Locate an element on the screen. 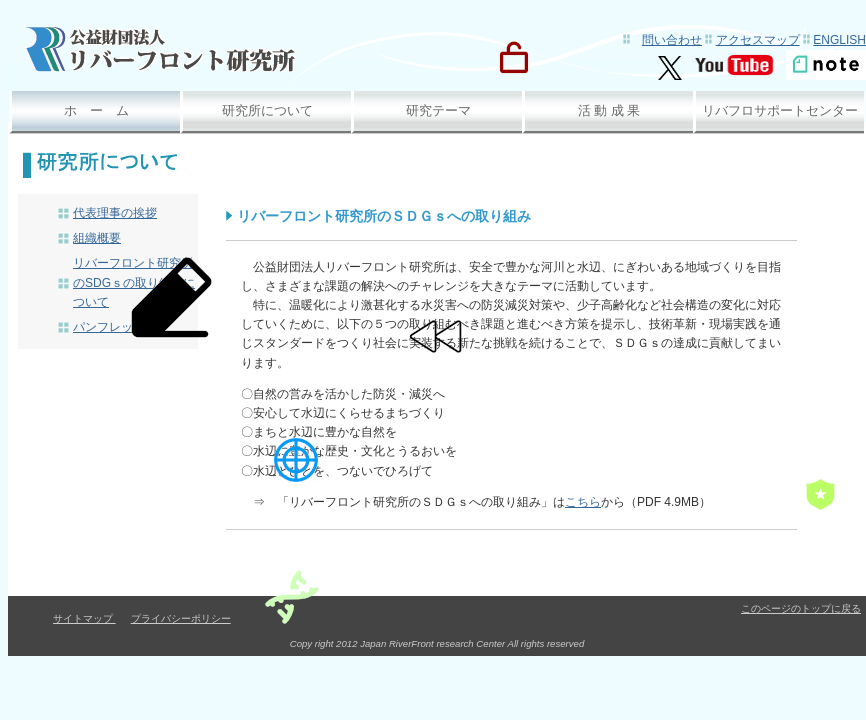  unlocked or unsecured state is located at coordinates (514, 59).